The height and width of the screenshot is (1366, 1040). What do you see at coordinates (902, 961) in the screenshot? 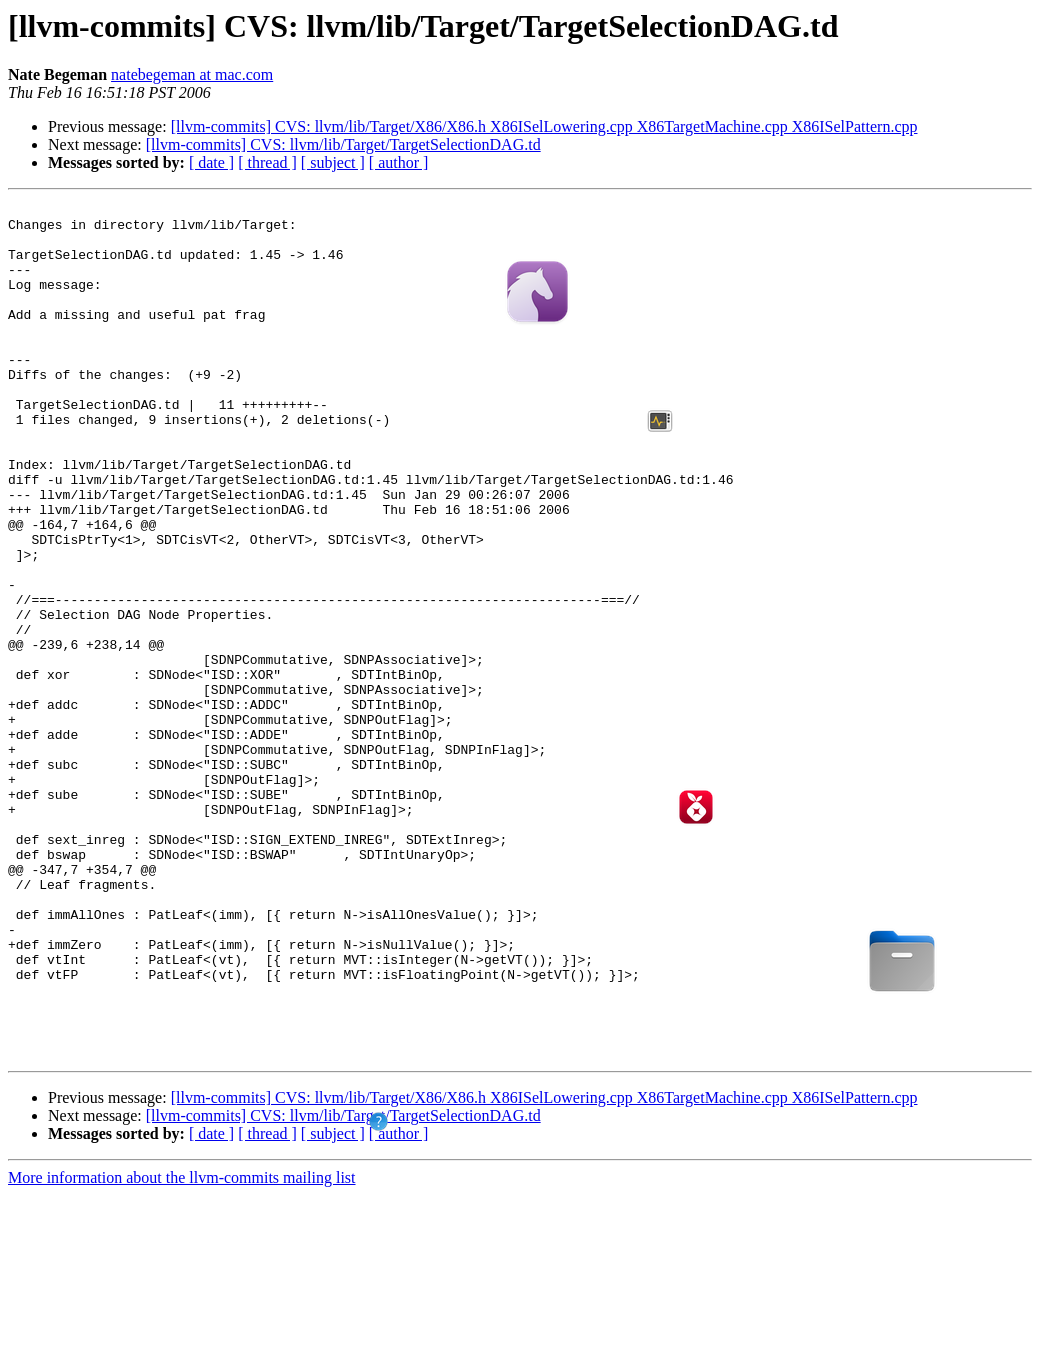
I see `open the files app` at bounding box center [902, 961].